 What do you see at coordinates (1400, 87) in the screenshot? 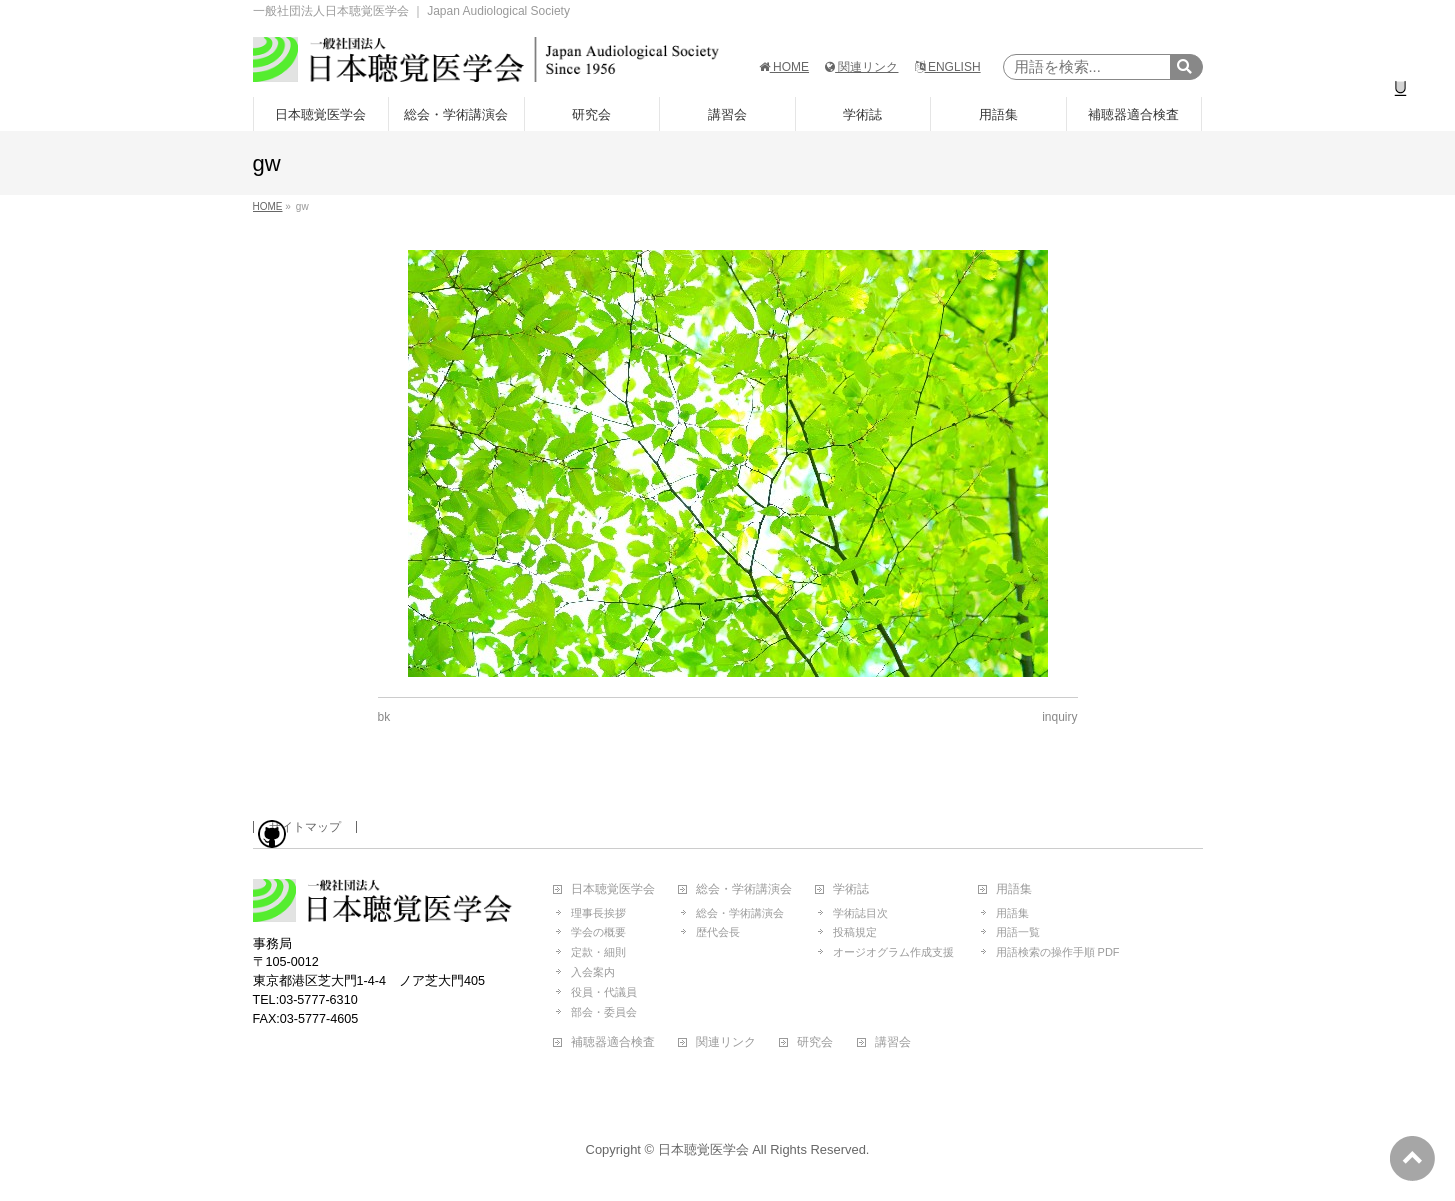
I see `apply underline formatting to selected text` at bounding box center [1400, 87].